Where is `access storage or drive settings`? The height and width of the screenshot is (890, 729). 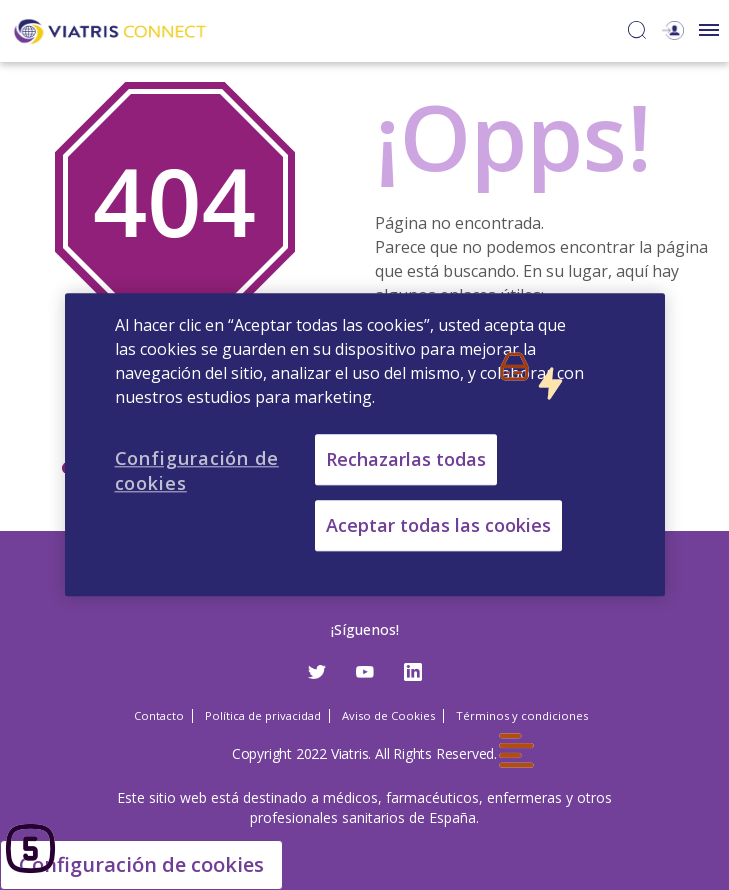 access storage or drive settings is located at coordinates (514, 366).